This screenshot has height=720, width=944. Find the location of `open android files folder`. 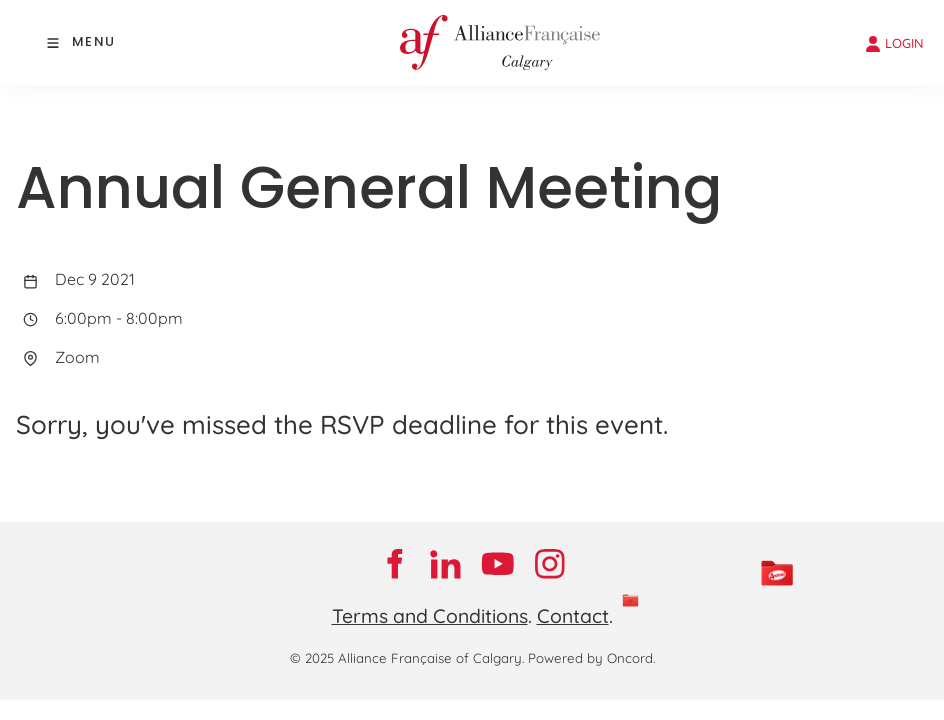

open android files folder is located at coordinates (777, 574).